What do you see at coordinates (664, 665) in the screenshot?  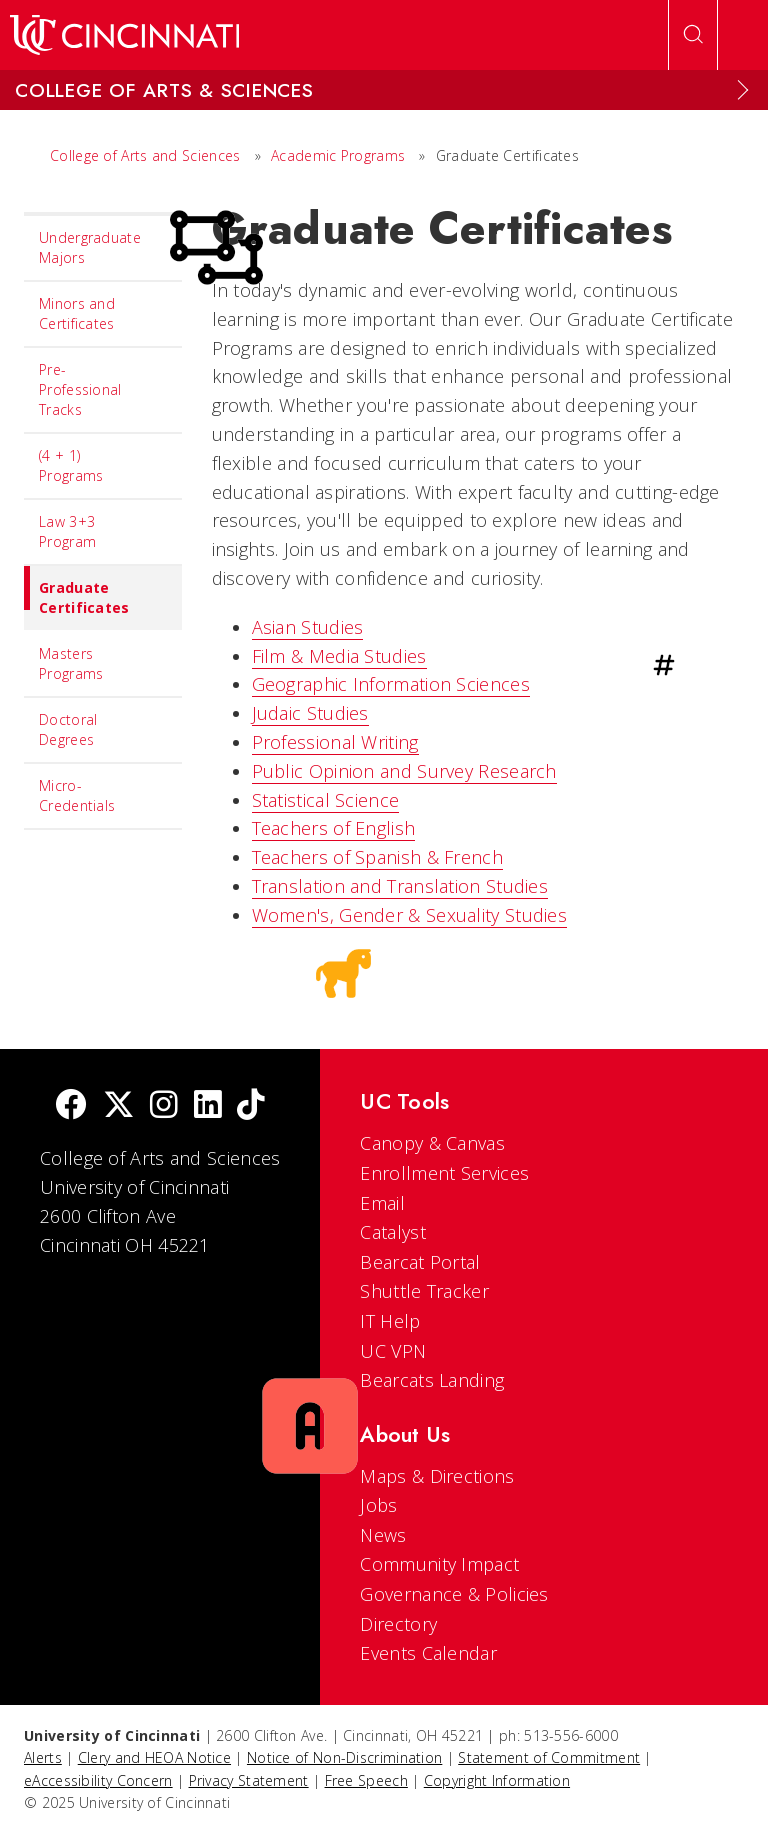 I see `add or search hashtags` at bounding box center [664, 665].